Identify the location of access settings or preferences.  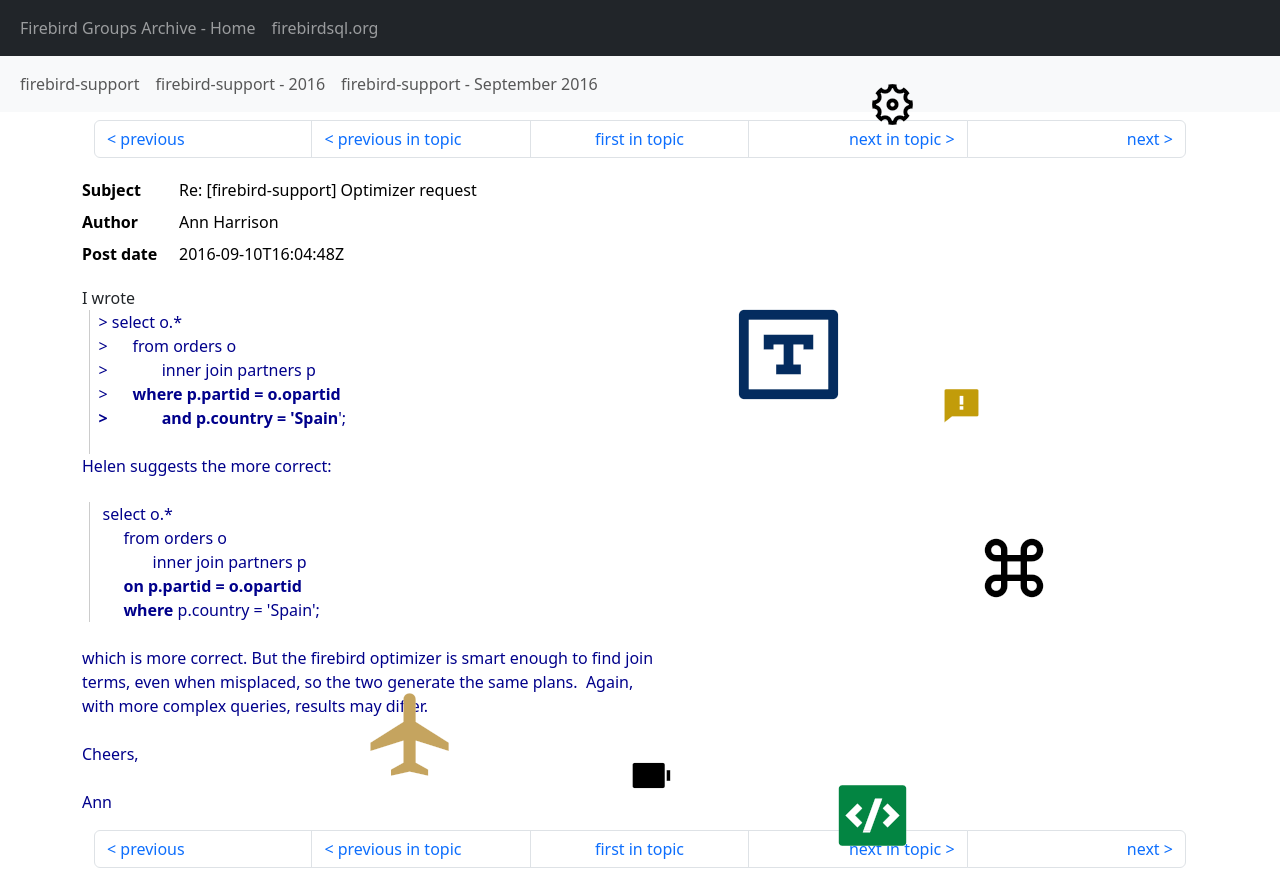
(892, 104).